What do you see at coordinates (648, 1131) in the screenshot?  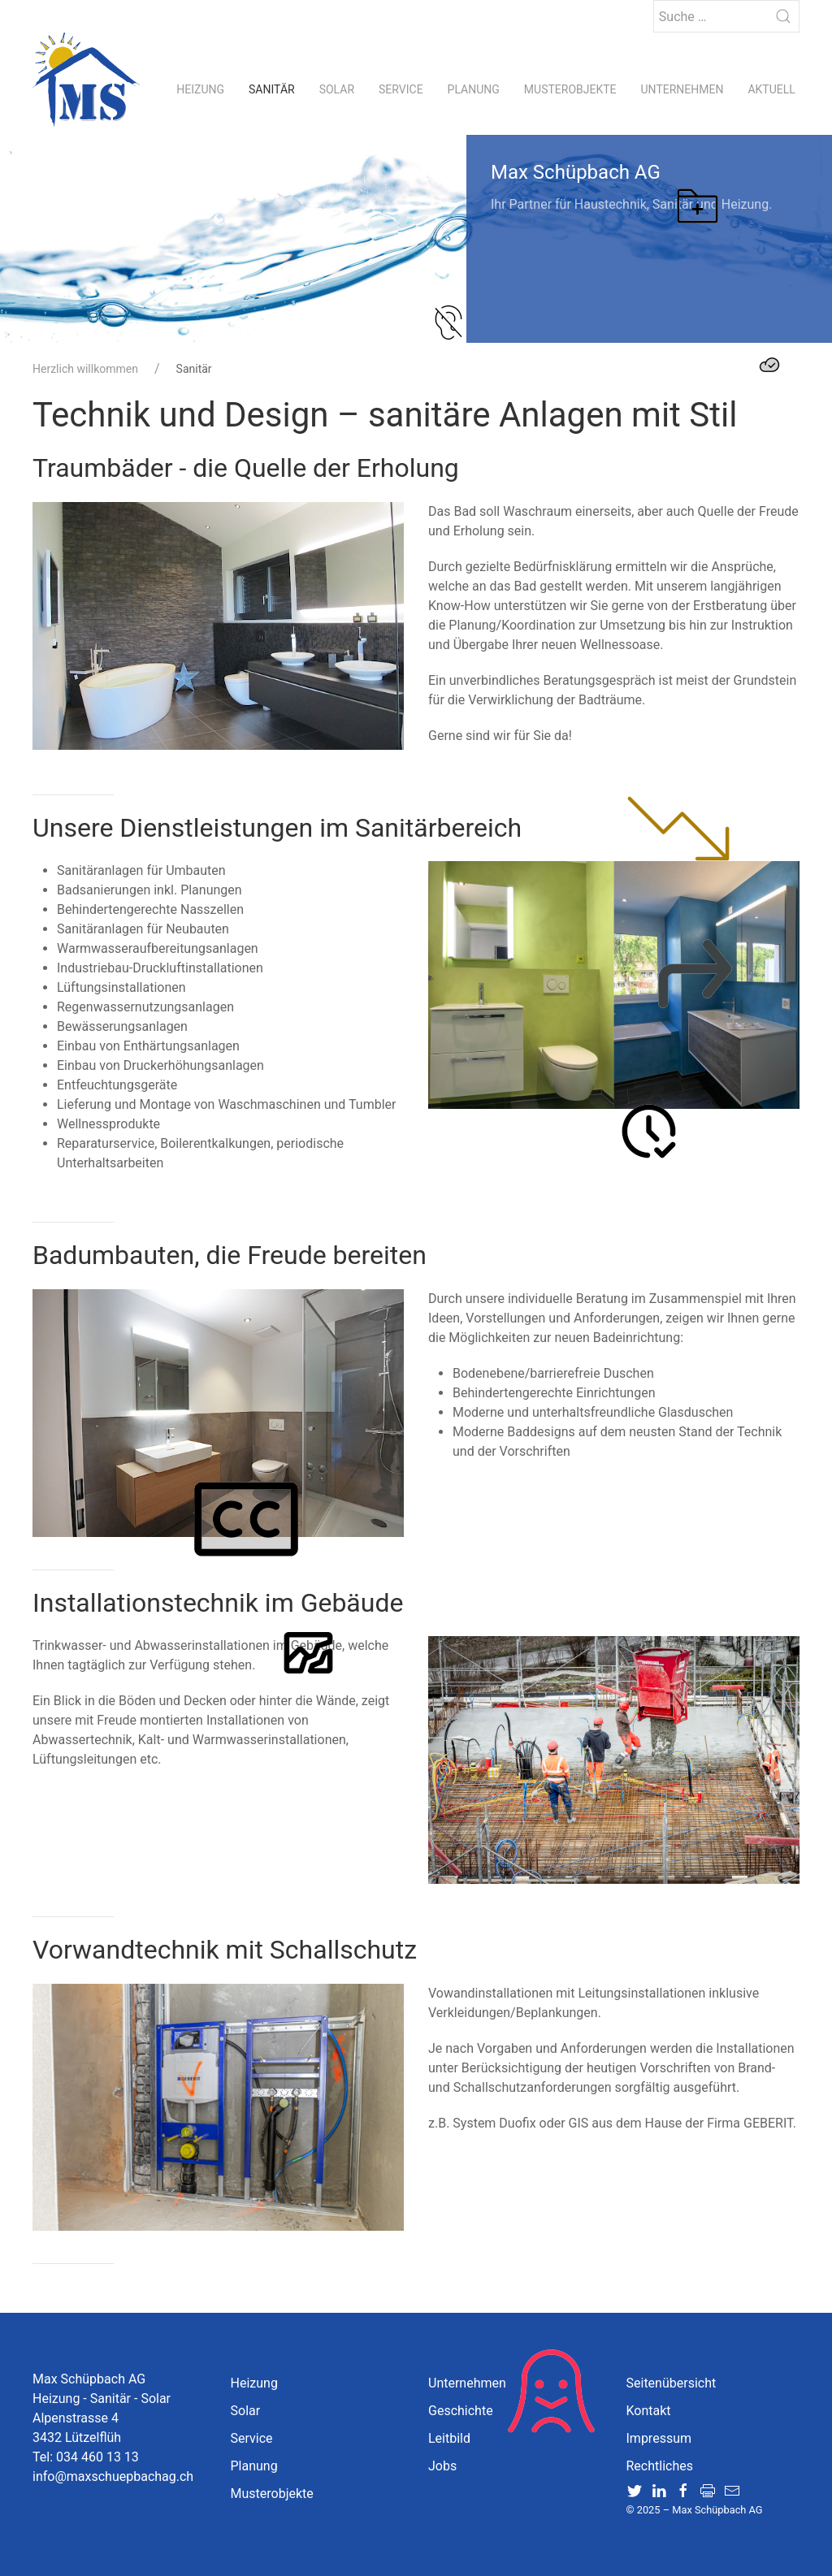 I see `task or event completed on time` at bounding box center [648, 1131].